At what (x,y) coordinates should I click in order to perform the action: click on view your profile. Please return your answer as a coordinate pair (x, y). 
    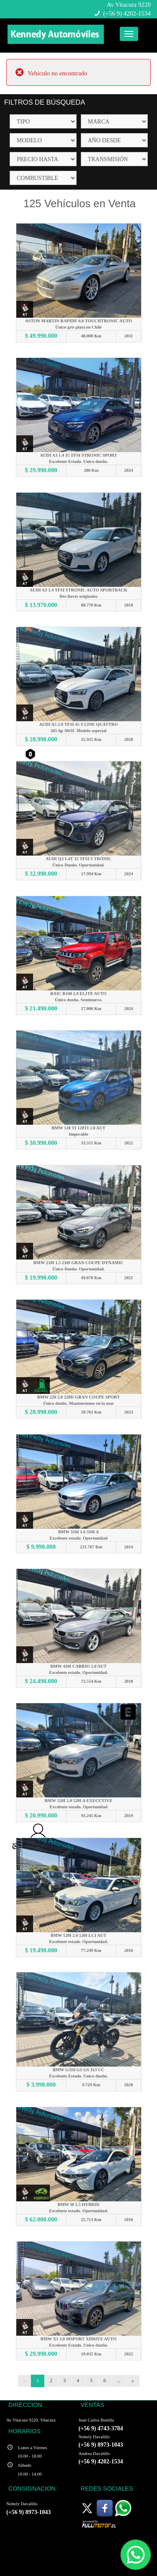
    Looking at the image, I should click on (38, 1831).